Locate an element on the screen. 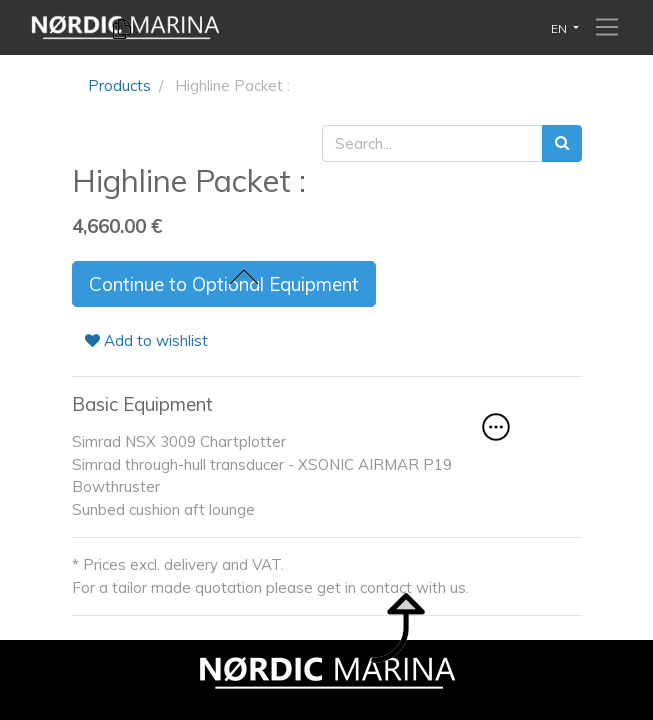 The height and width of the screenshot is (720, 653). collapse or minimize a section is located at coordinates (244, 285).